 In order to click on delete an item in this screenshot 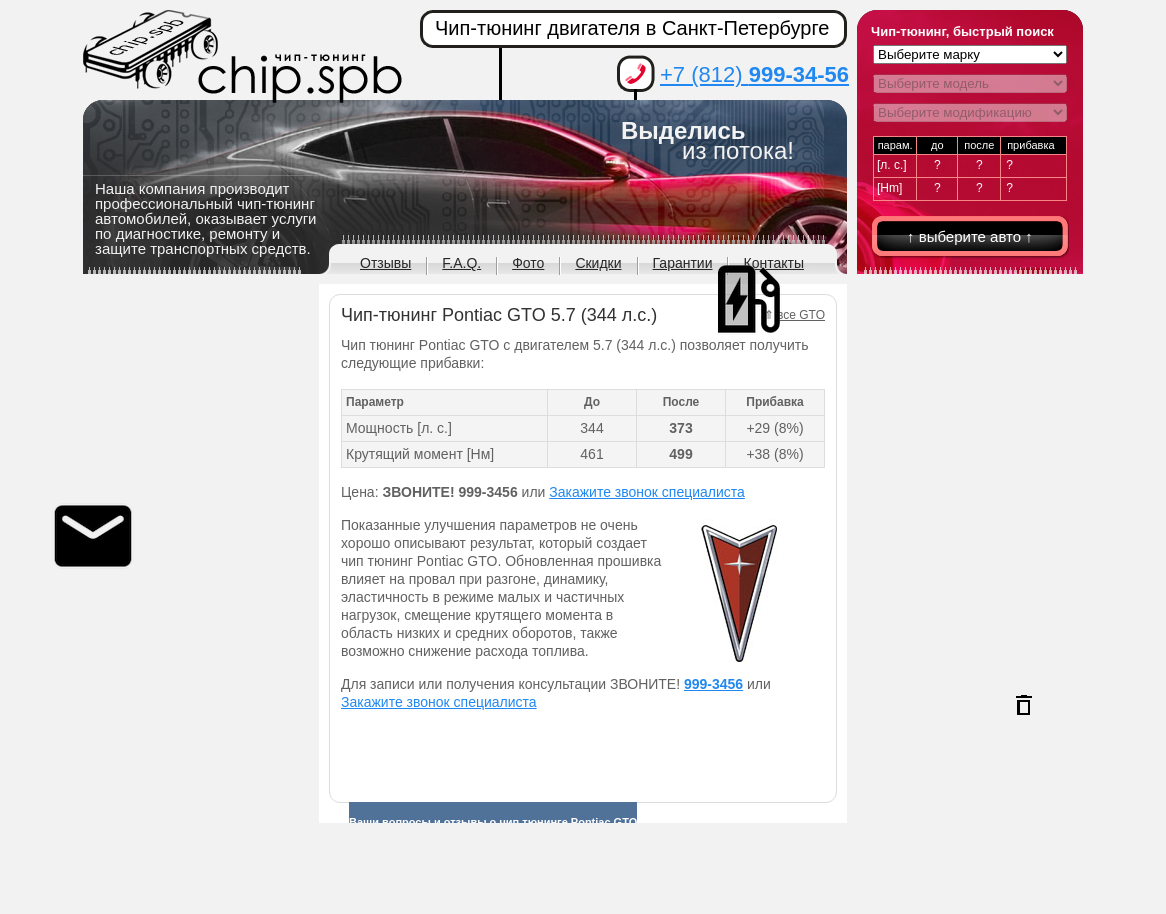, I will do `click(1024, 705)`.